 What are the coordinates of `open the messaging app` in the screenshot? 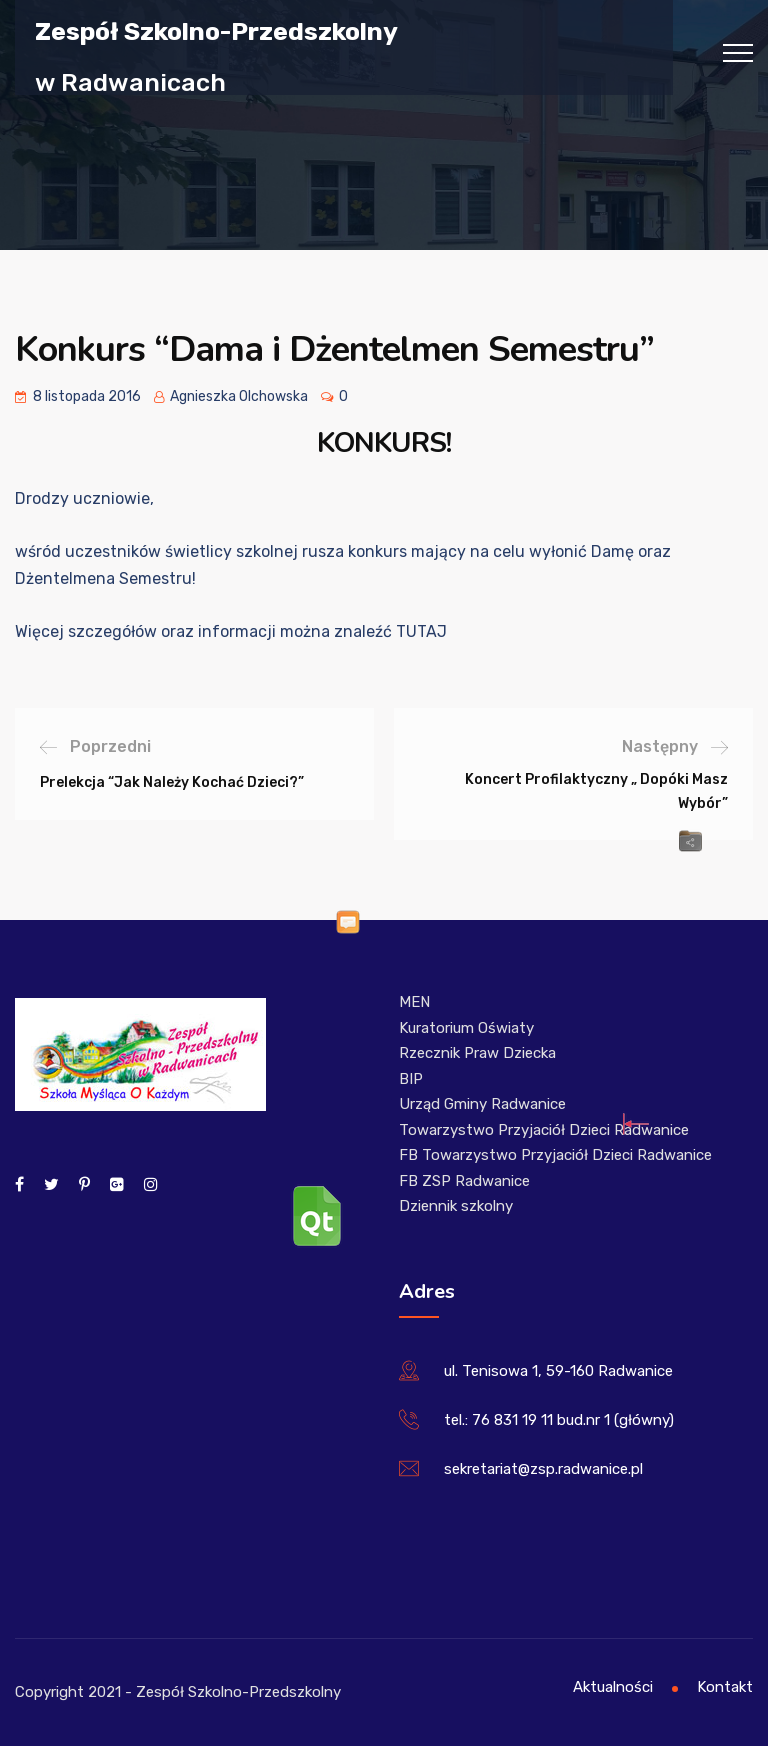 It's located at (348, 922).